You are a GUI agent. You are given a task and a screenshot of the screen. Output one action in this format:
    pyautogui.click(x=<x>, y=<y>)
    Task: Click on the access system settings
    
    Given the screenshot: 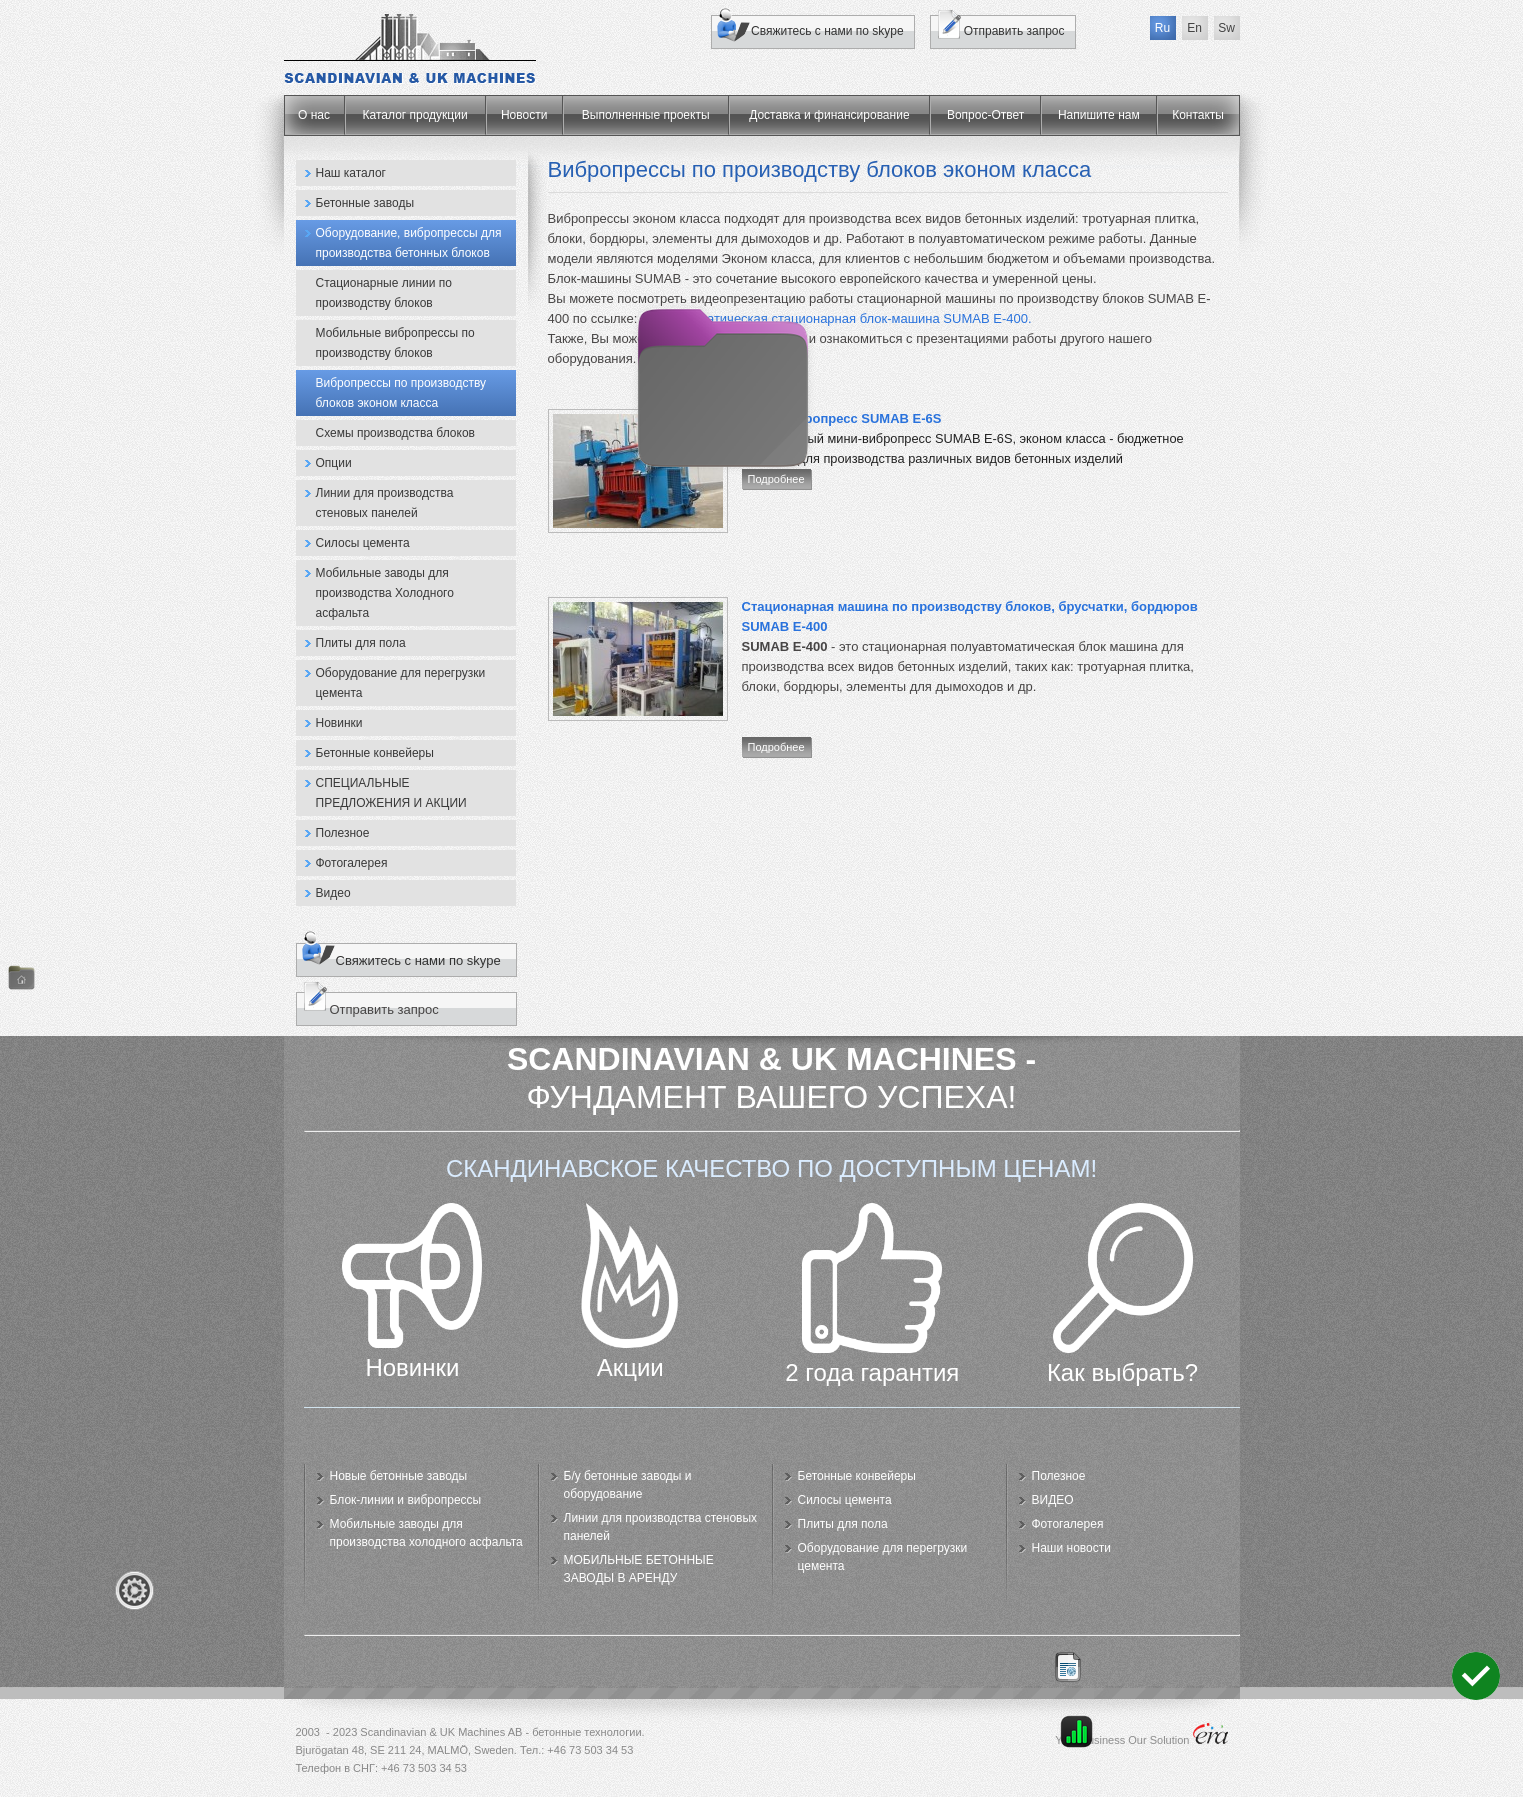 What is the action you would take?
    pyautogui.click(x=134, y=1590)
    